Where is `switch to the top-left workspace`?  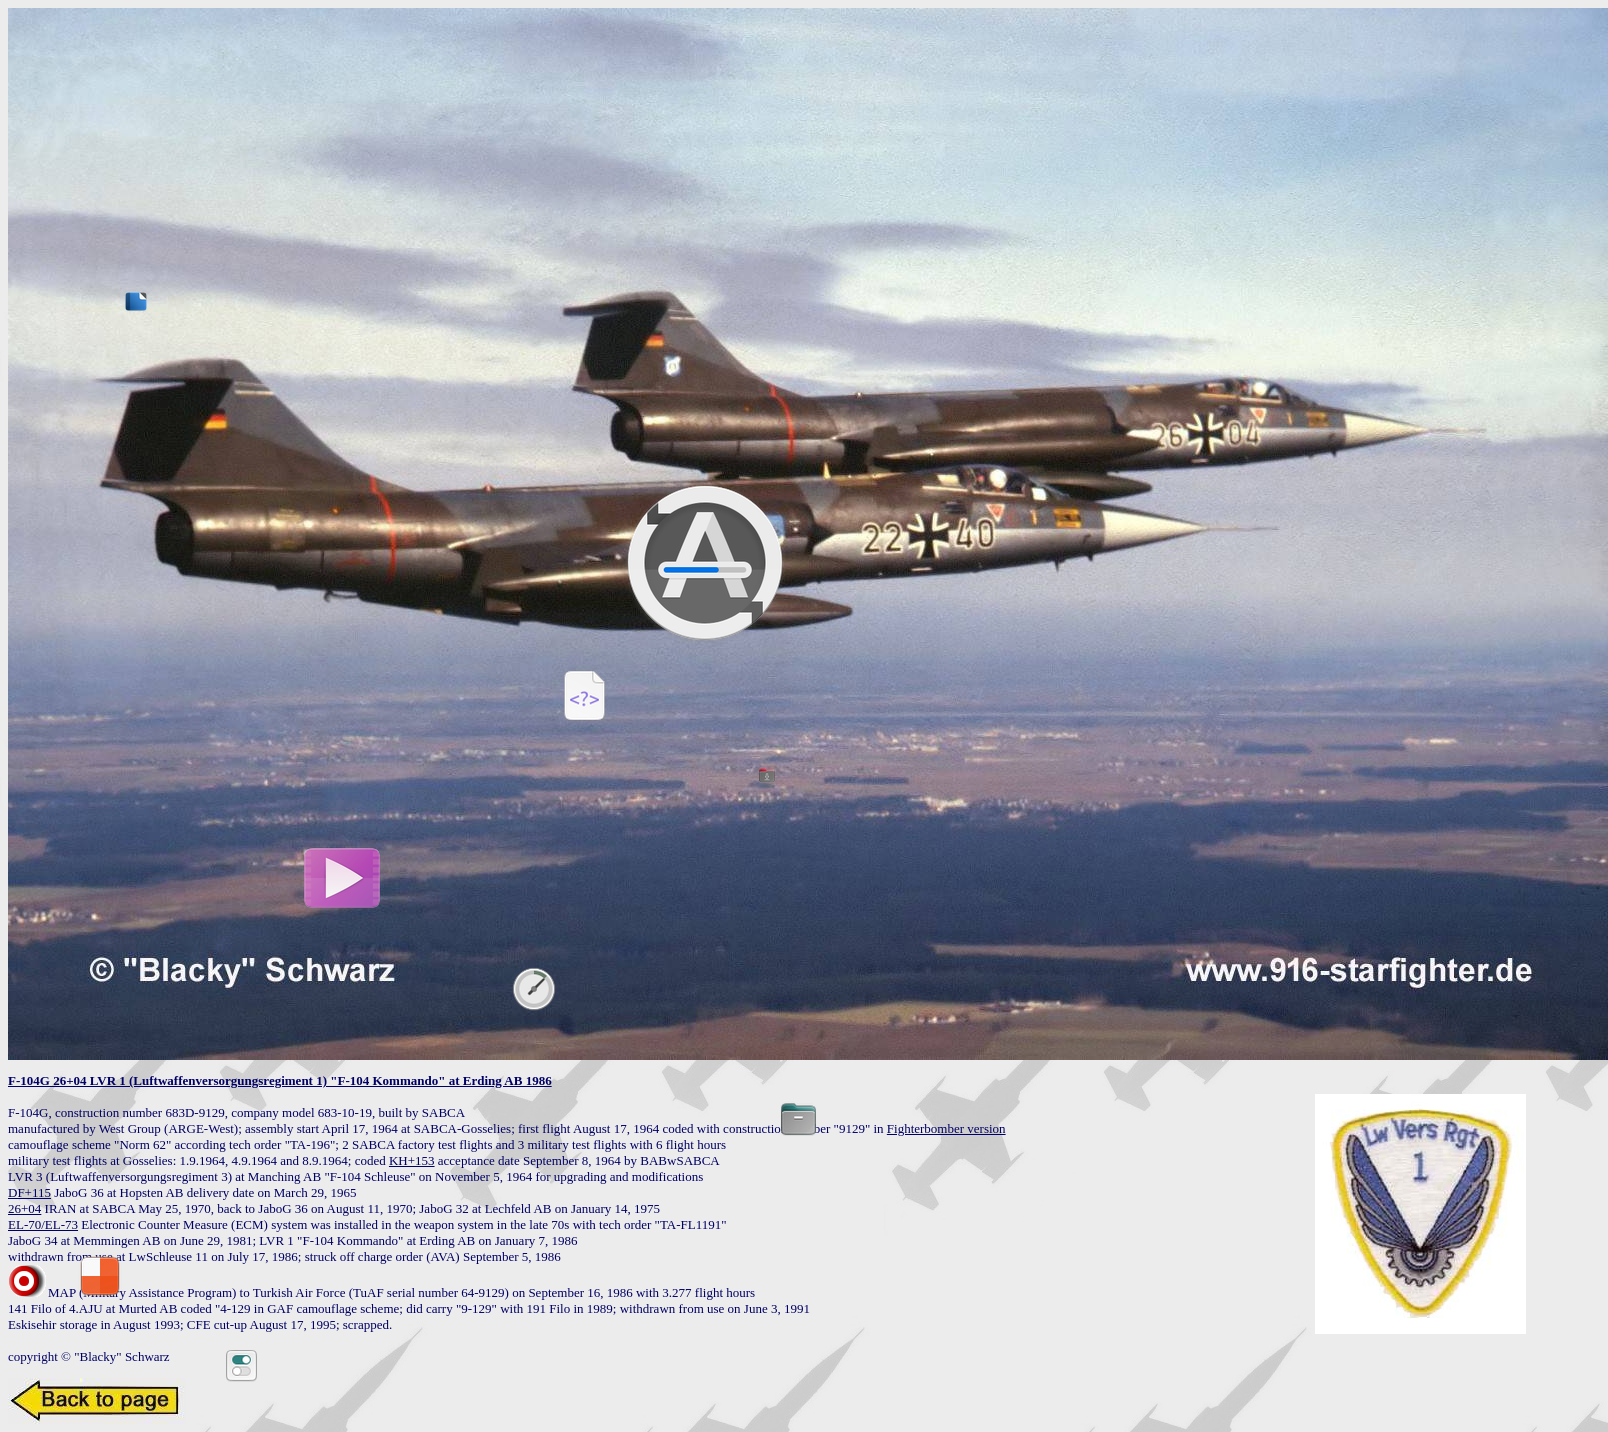
switch to the top-left workspace is located at coordinates (100, 1276).